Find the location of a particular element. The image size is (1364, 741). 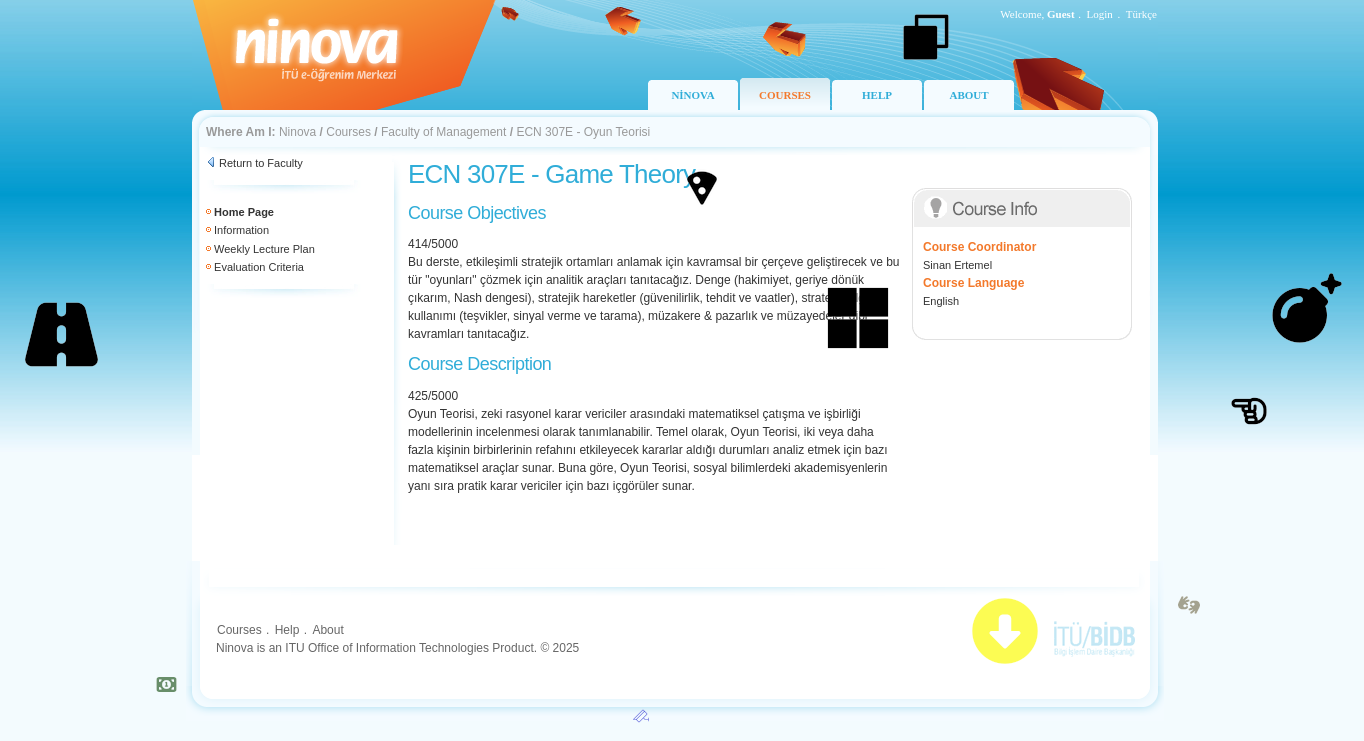

download a file or content is located at coordinates (1005, 631).